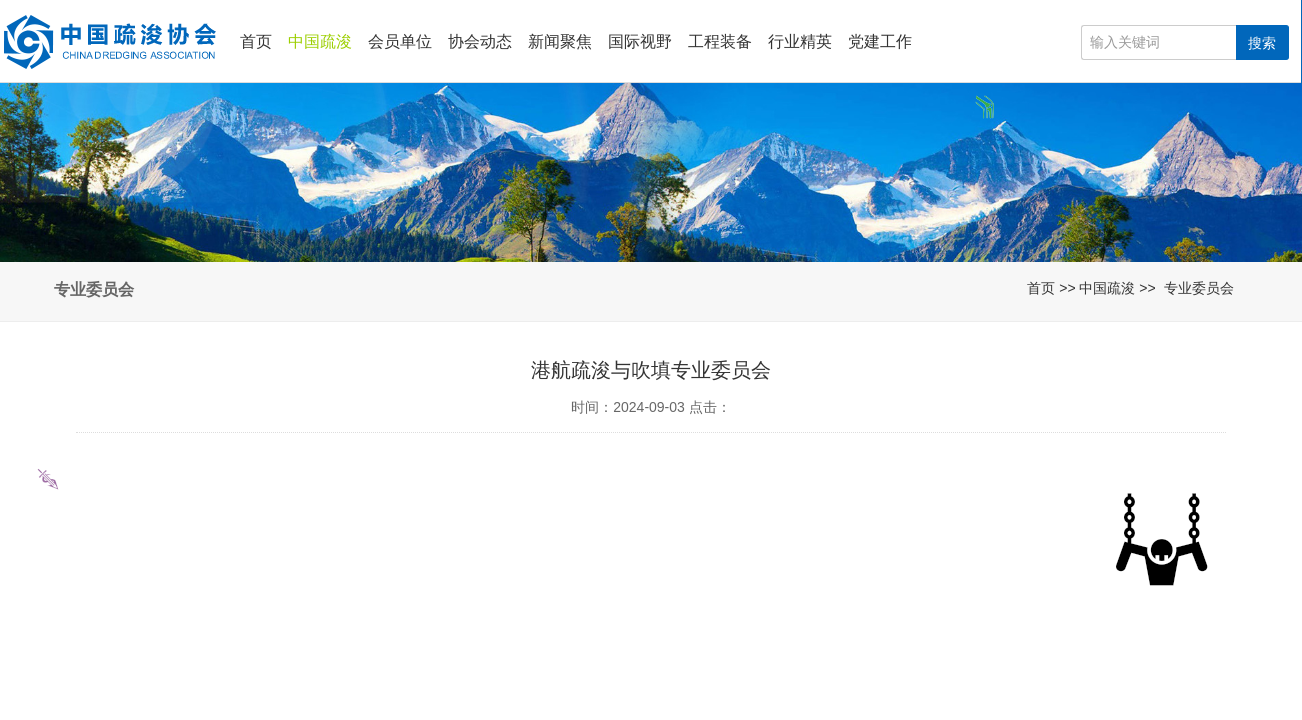 The image size is (1302, 720). Describe the element at coordinates (1161, 539) in the screenshot. I see `indicates a captured or restrained character status` at that location.